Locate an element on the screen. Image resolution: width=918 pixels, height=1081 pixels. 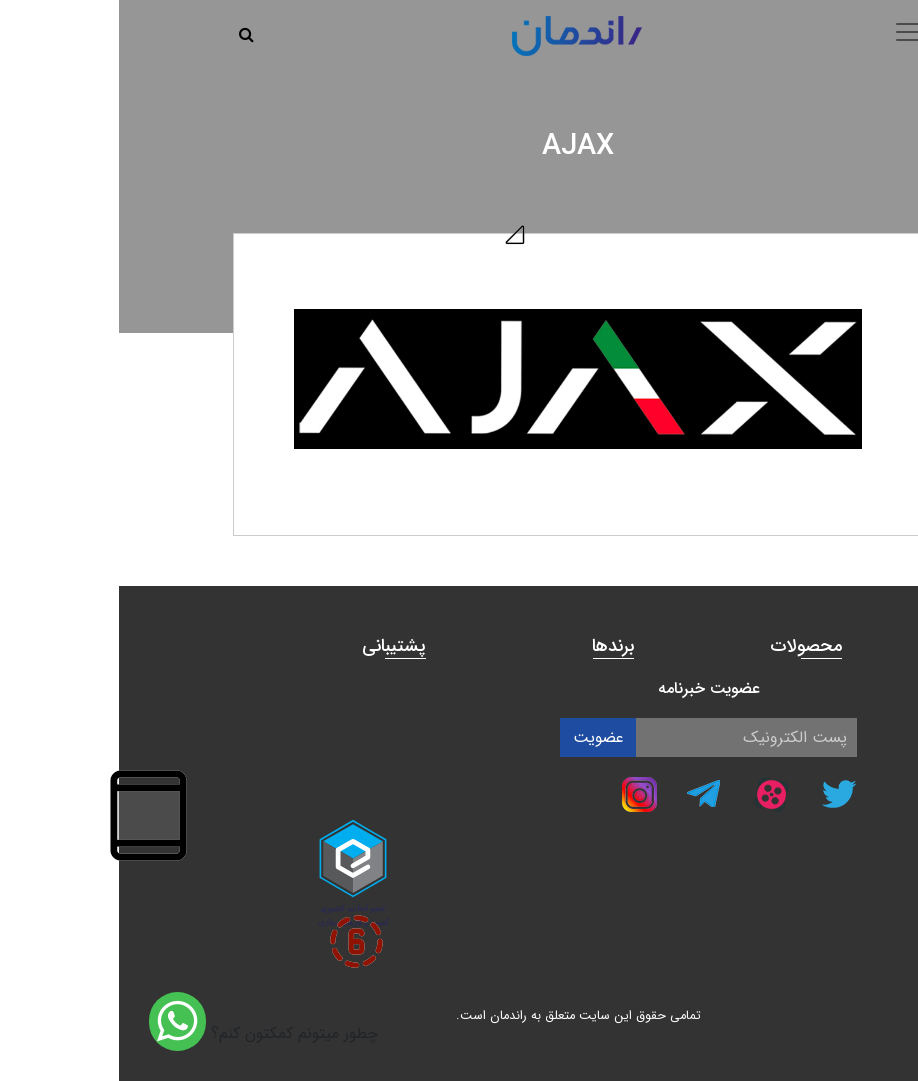
step 6 of a multi-step process is located at coordinates (356, 941).